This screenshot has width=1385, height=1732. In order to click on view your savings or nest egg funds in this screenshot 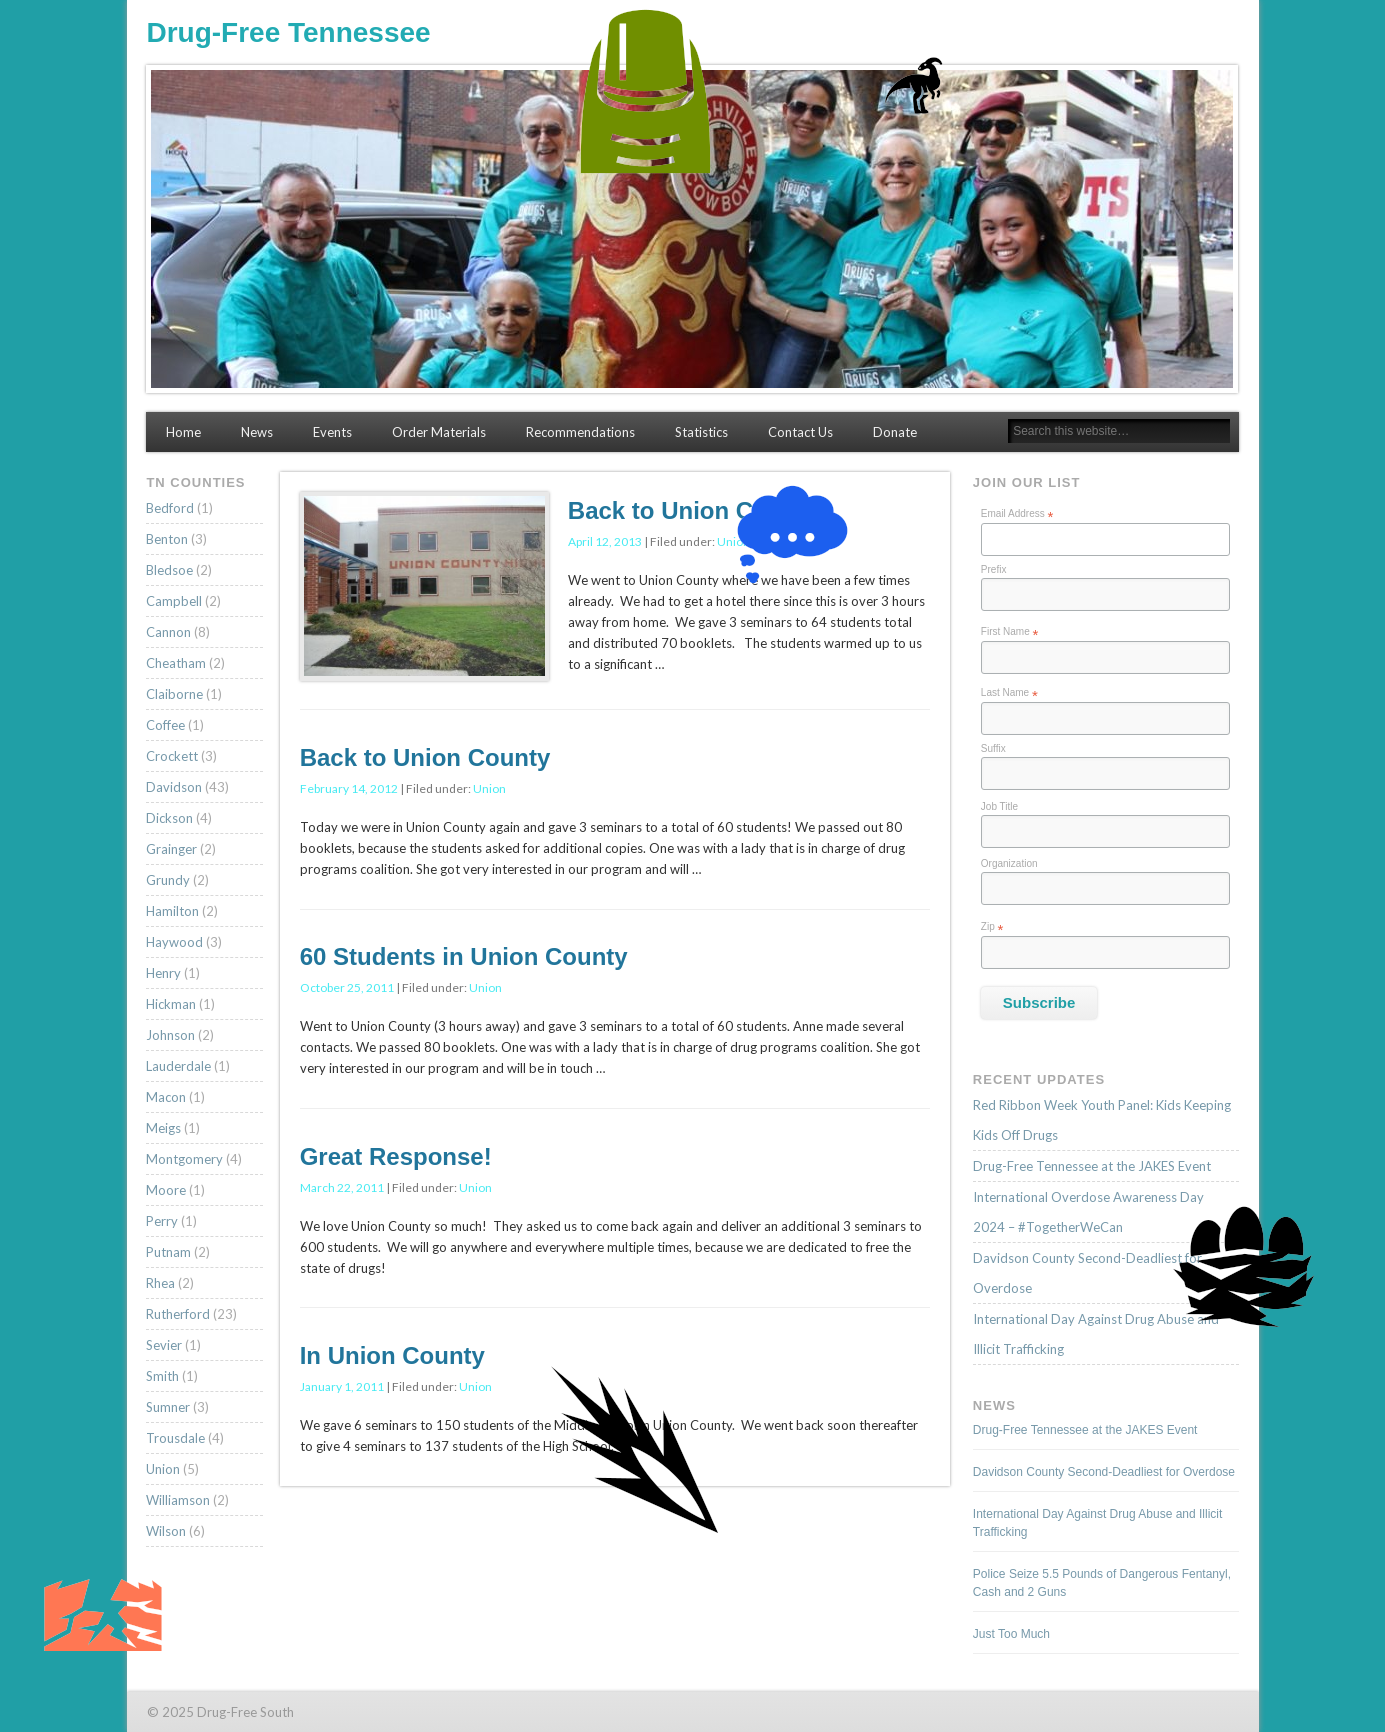, I will do `click(1242, 1259)`.